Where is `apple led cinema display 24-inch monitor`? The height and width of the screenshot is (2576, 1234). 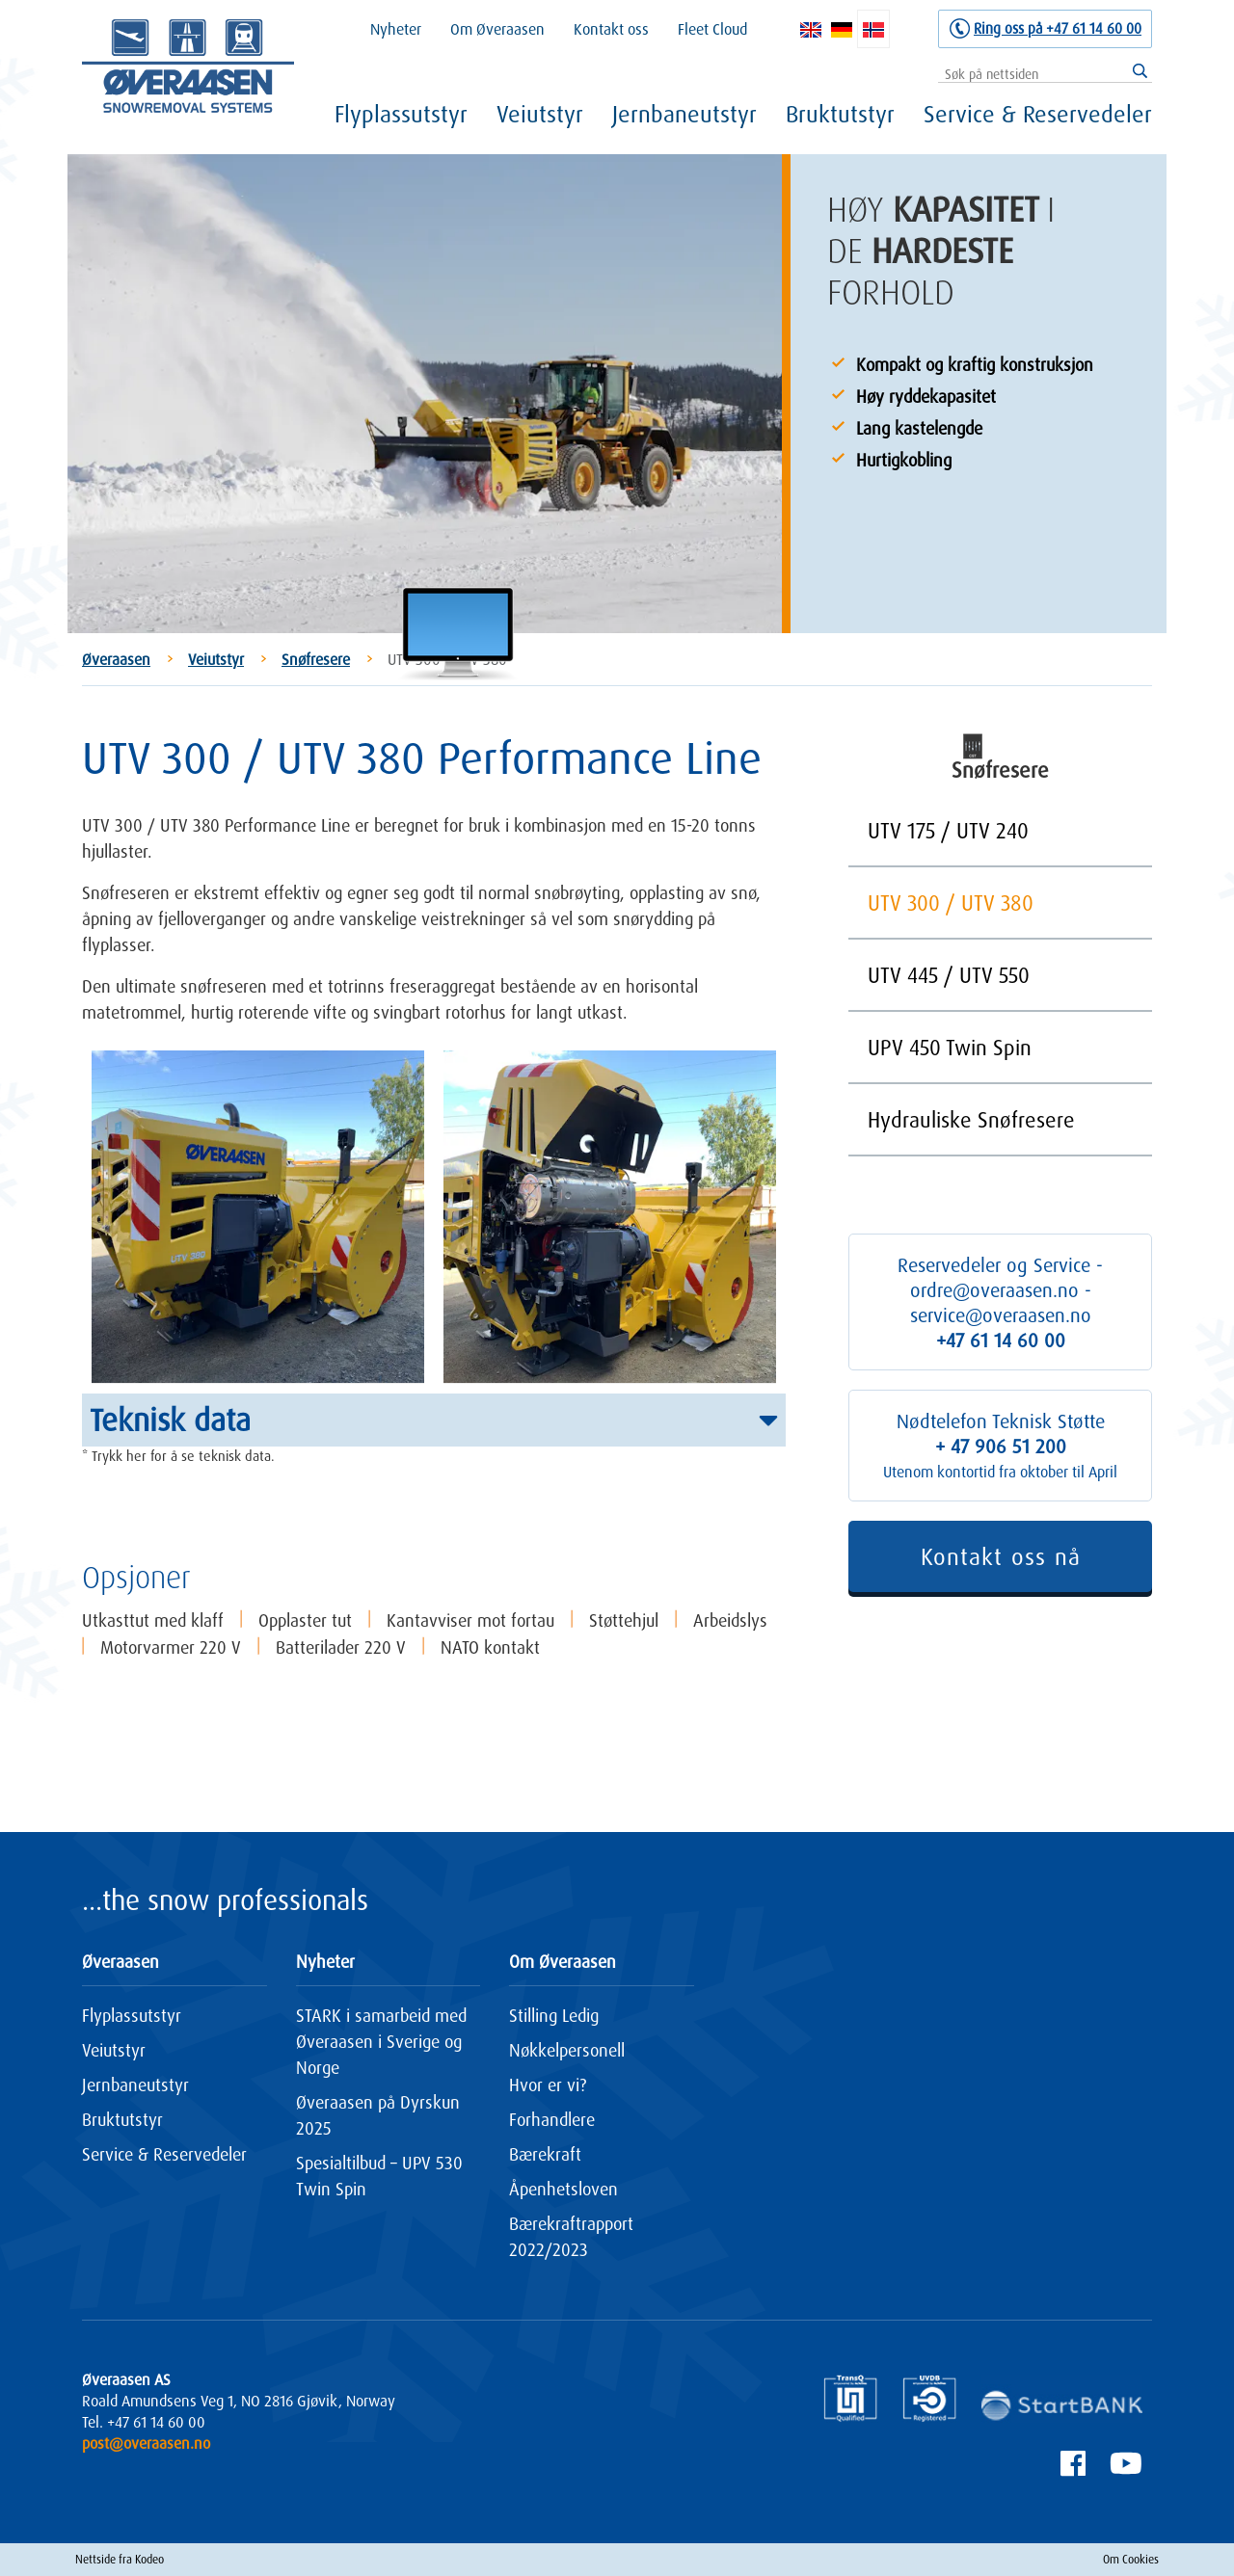 apple led cinema display 24-inch monitor is located at coordinates (458, 613).